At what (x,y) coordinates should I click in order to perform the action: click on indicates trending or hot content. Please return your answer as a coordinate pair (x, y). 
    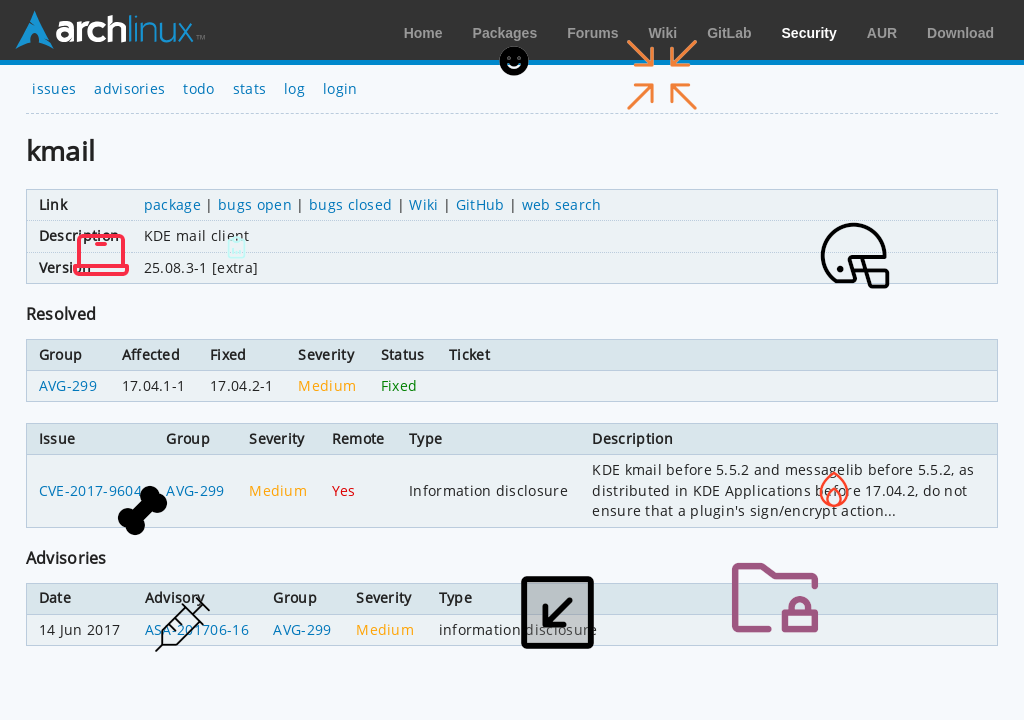
    Looking at the image, I should click on (834, 490).